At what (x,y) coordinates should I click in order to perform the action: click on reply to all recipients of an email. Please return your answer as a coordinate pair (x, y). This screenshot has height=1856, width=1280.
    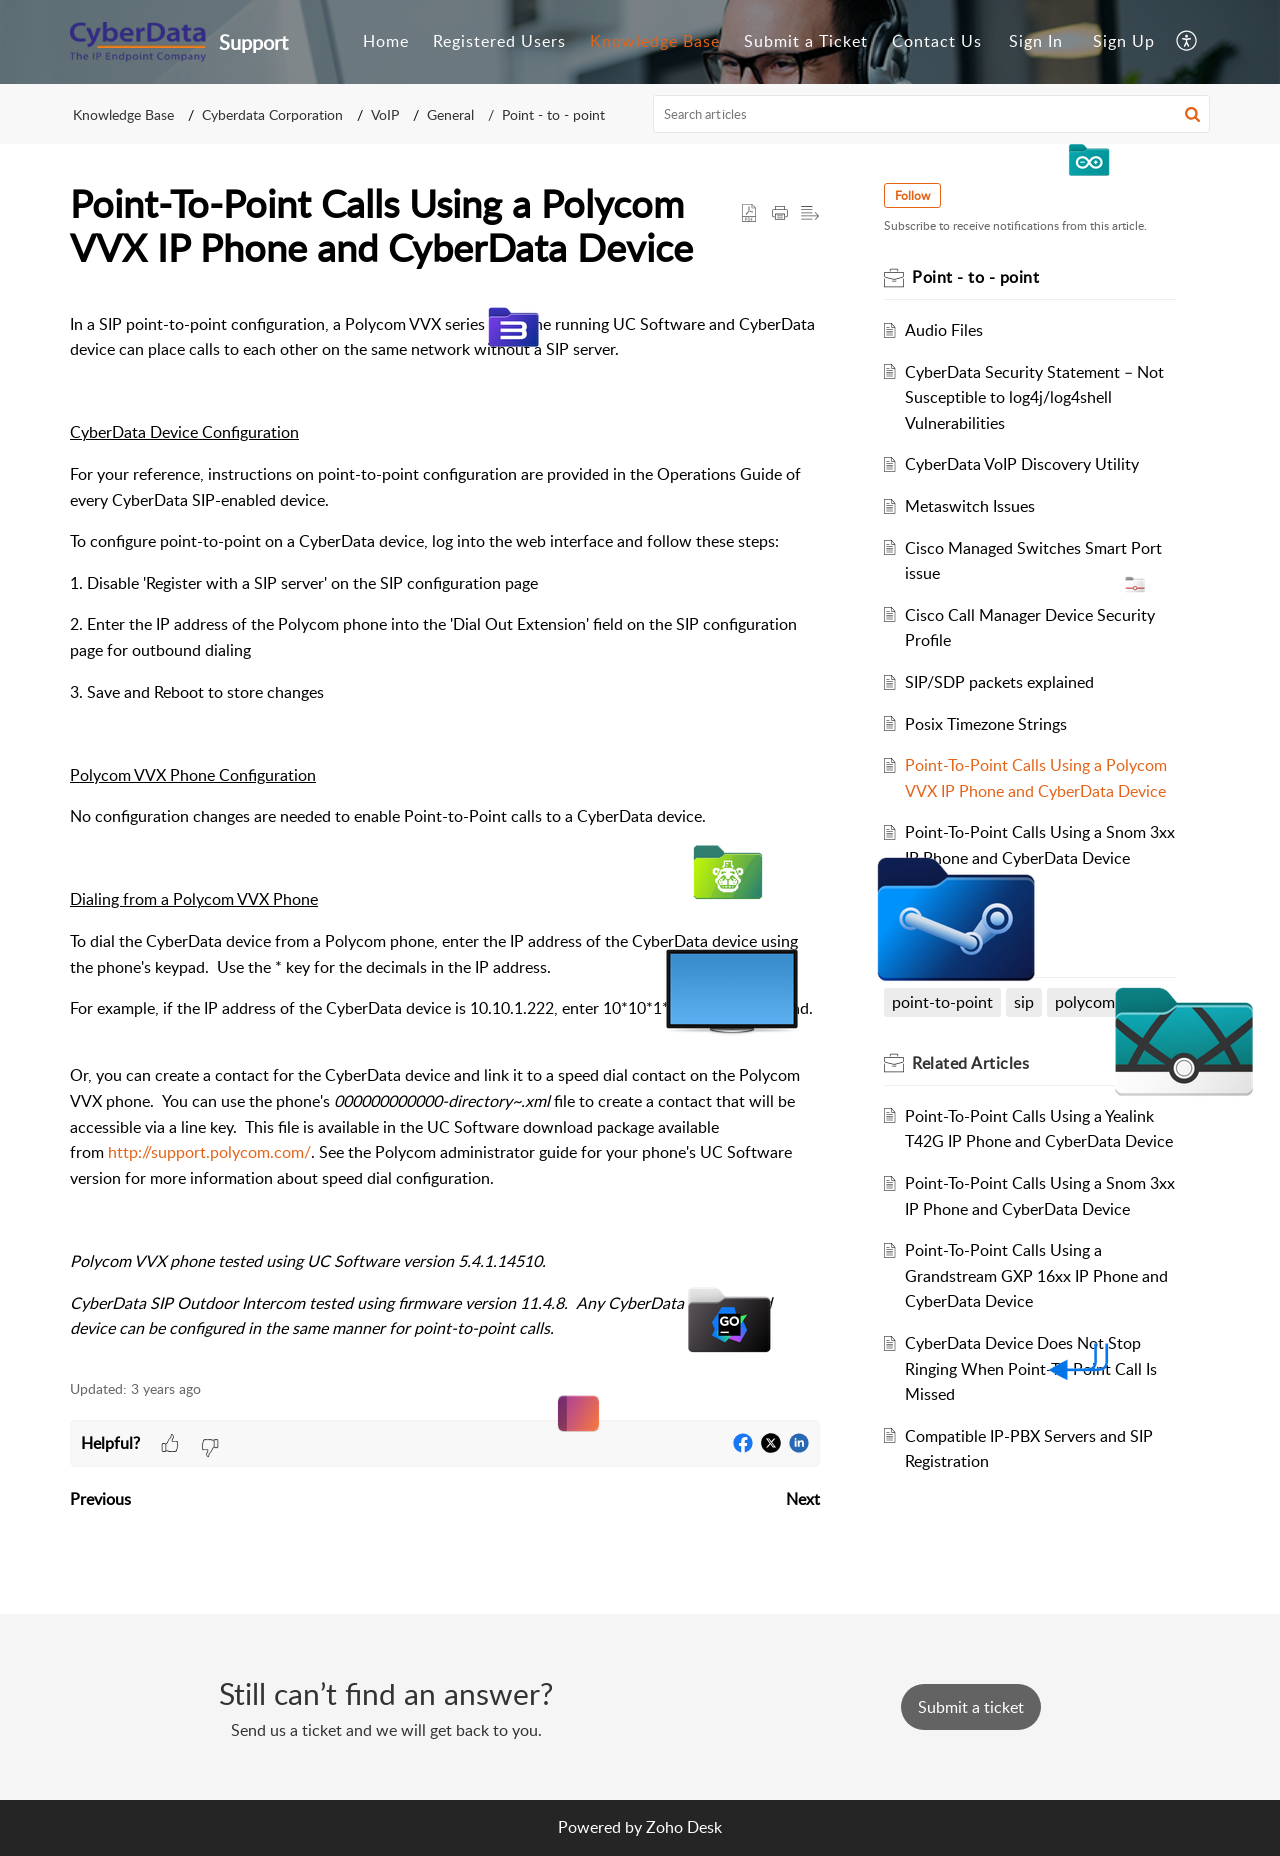
    Looking at the image, I should click on (1077, 1361).